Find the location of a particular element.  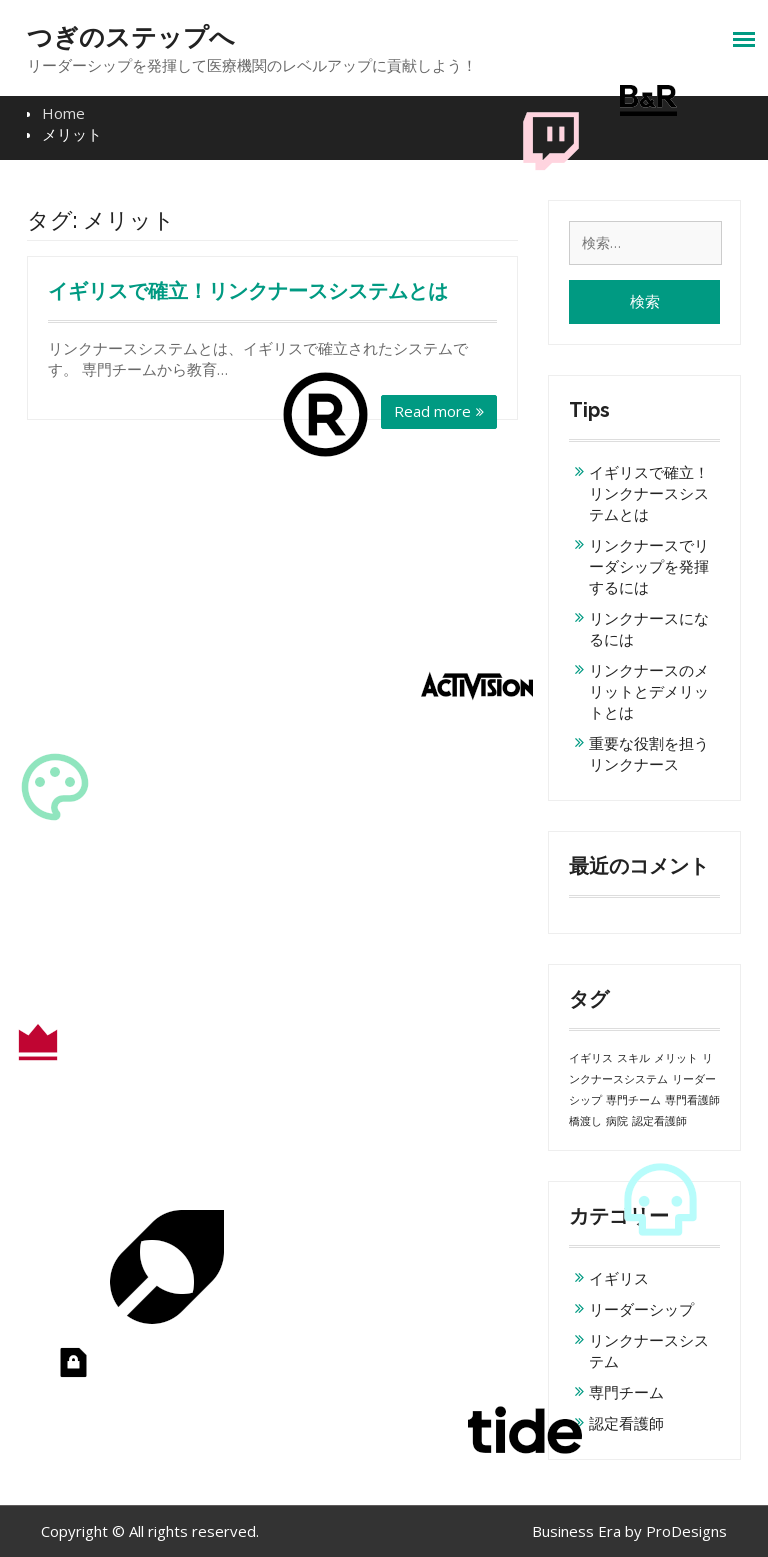

open the Tide banking app is located at coordinates (525, 1430).